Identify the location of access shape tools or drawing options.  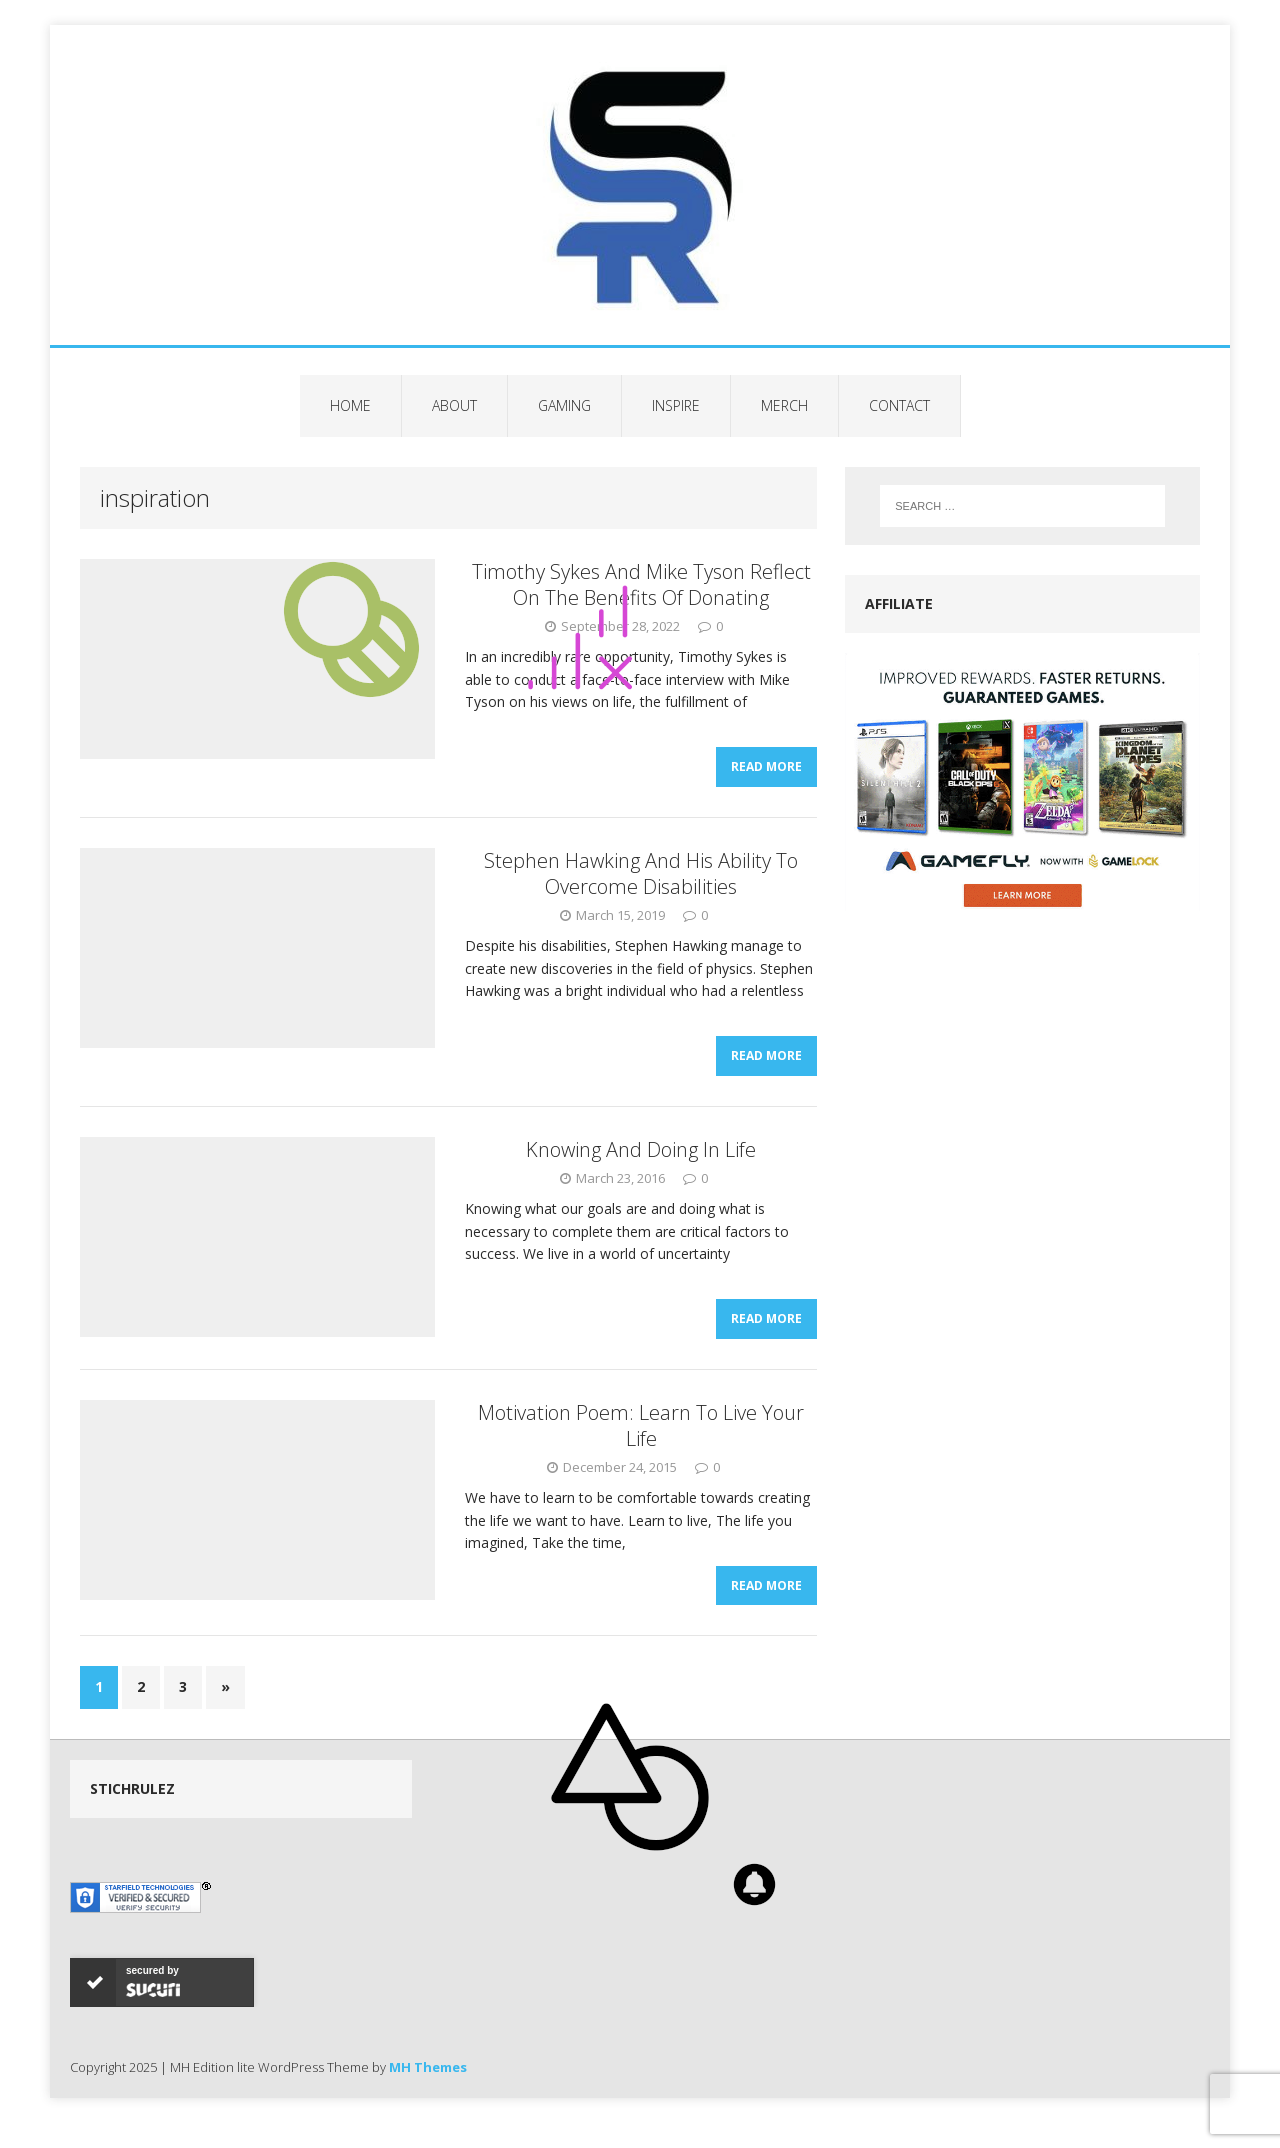
(630, 1777).